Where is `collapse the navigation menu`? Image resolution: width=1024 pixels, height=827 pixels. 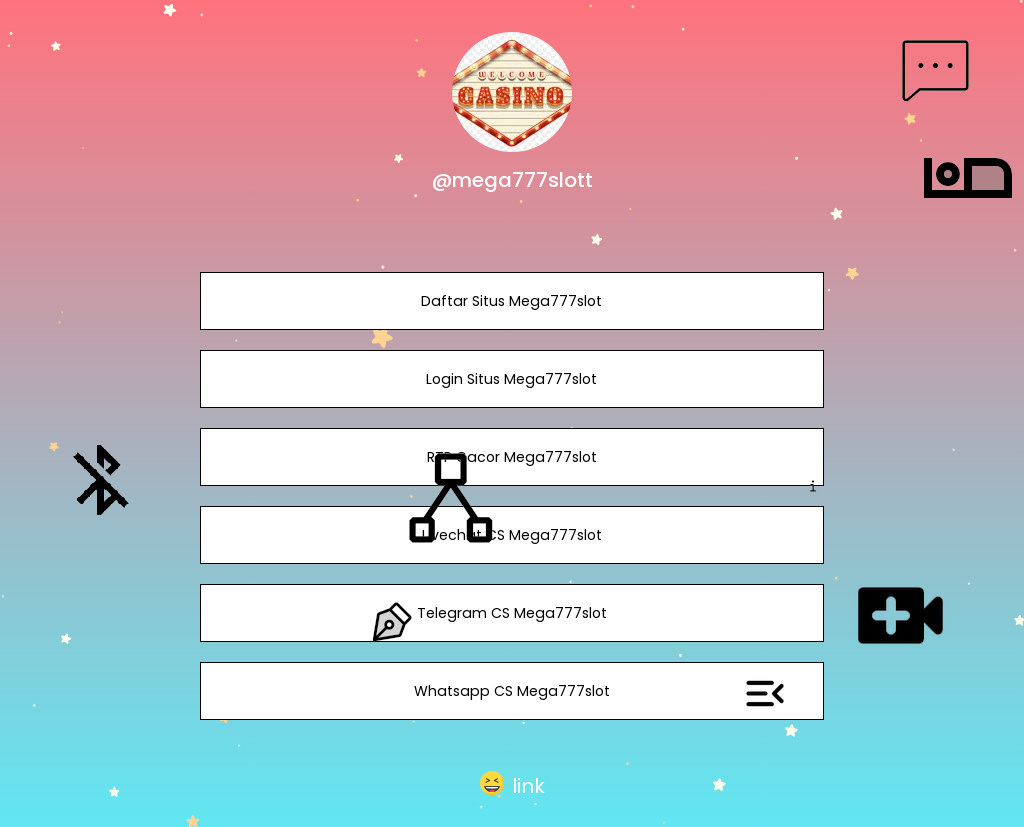 collapse the navigation menu is located at coordinates (765, 693).